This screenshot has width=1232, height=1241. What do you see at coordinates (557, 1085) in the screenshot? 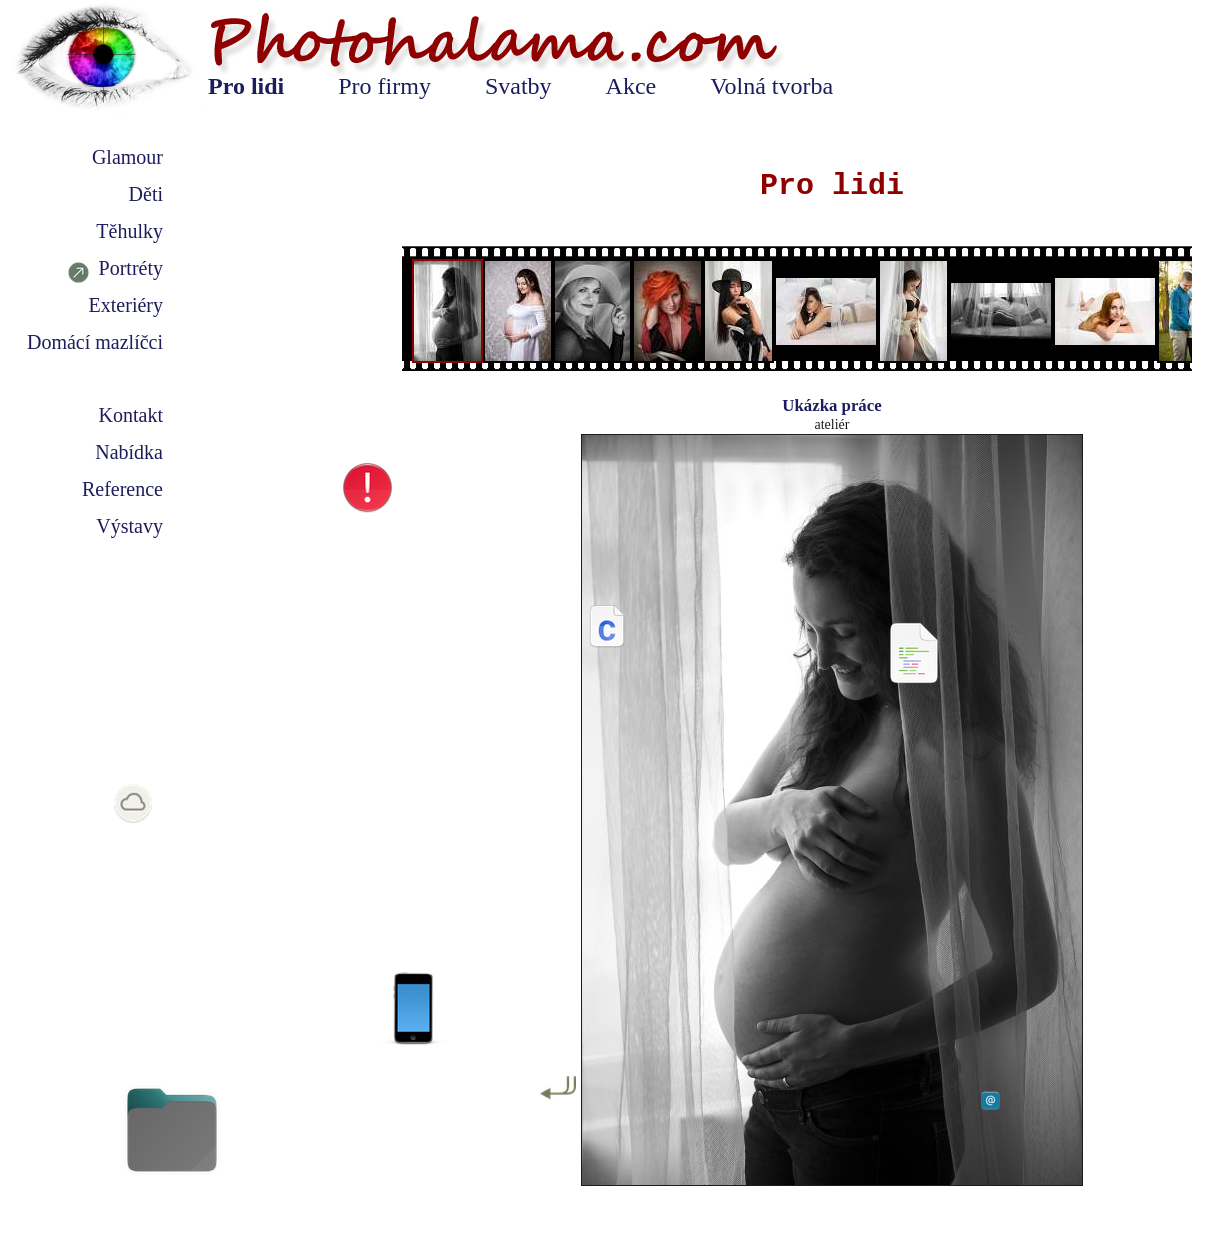
I see `reply to all recipients of an email` at bounding box center [557, 1085].